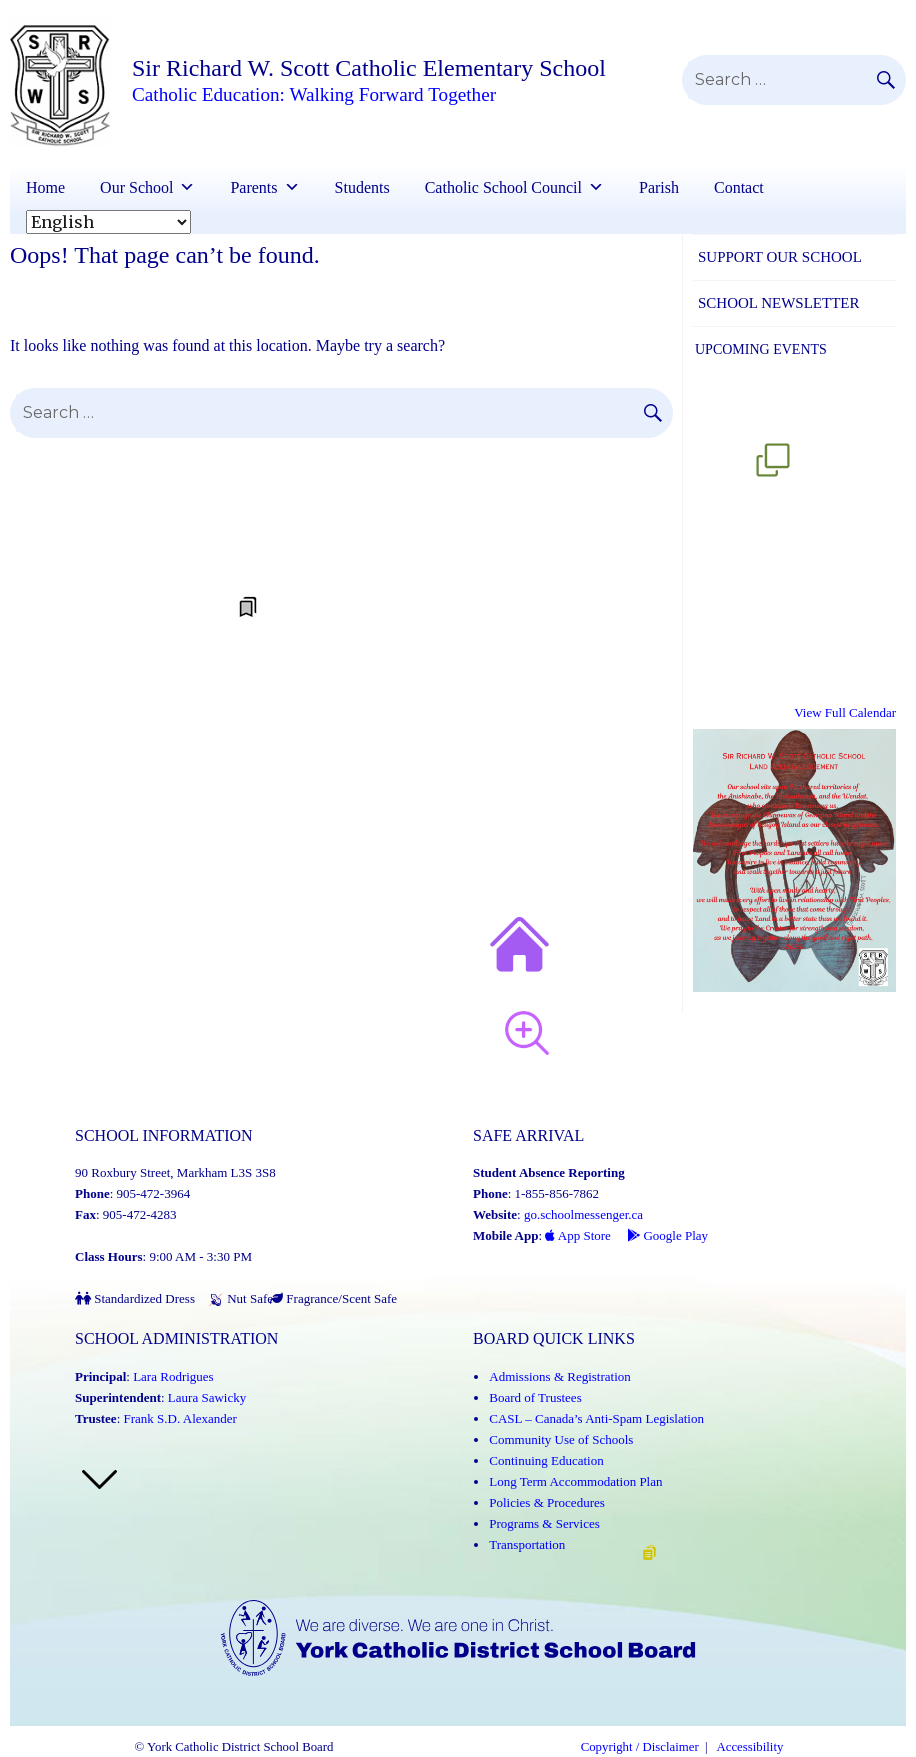 This screenshot has width=916, height=1757. Describe the element at coordinates (649, 1552) in the screenshot. I see `view clipboard with list items` at that location.